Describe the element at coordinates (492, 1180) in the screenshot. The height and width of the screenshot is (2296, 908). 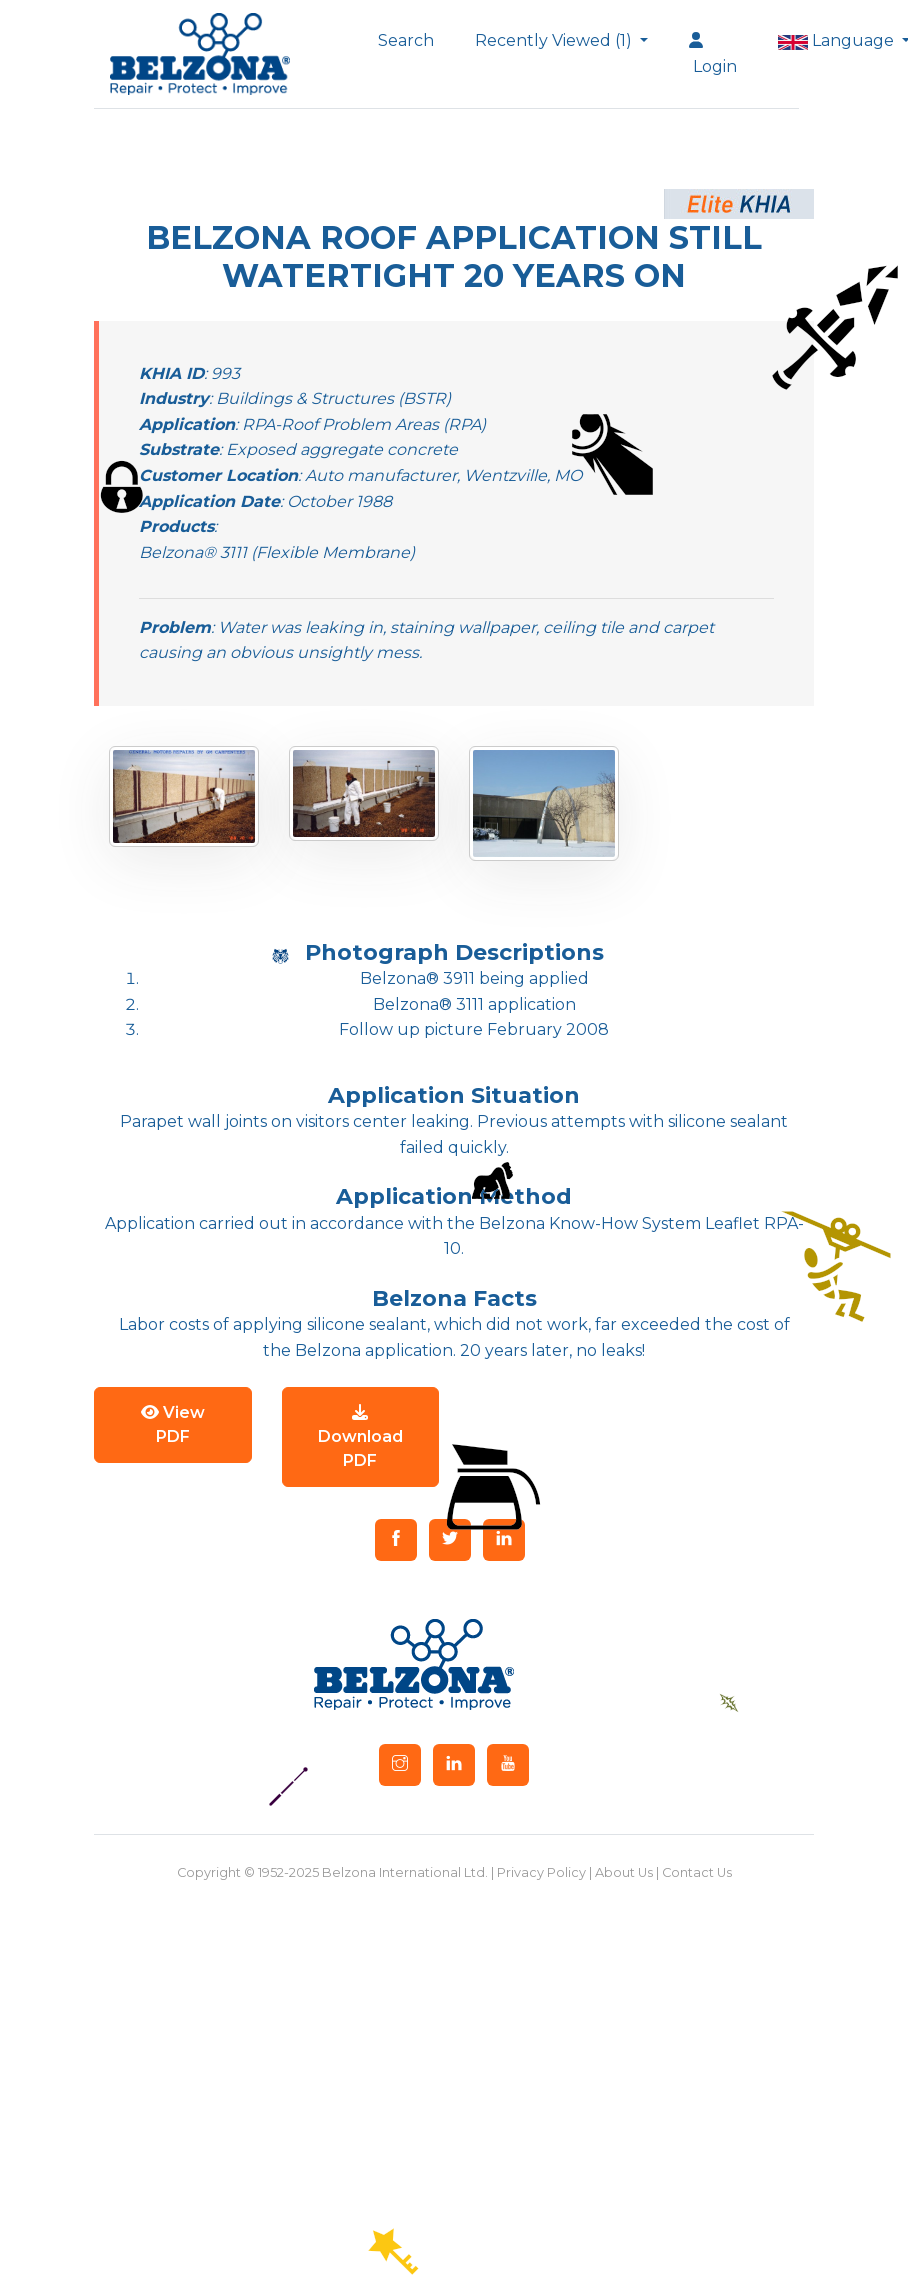
I see `gorilla character or avatar selection` at that location.